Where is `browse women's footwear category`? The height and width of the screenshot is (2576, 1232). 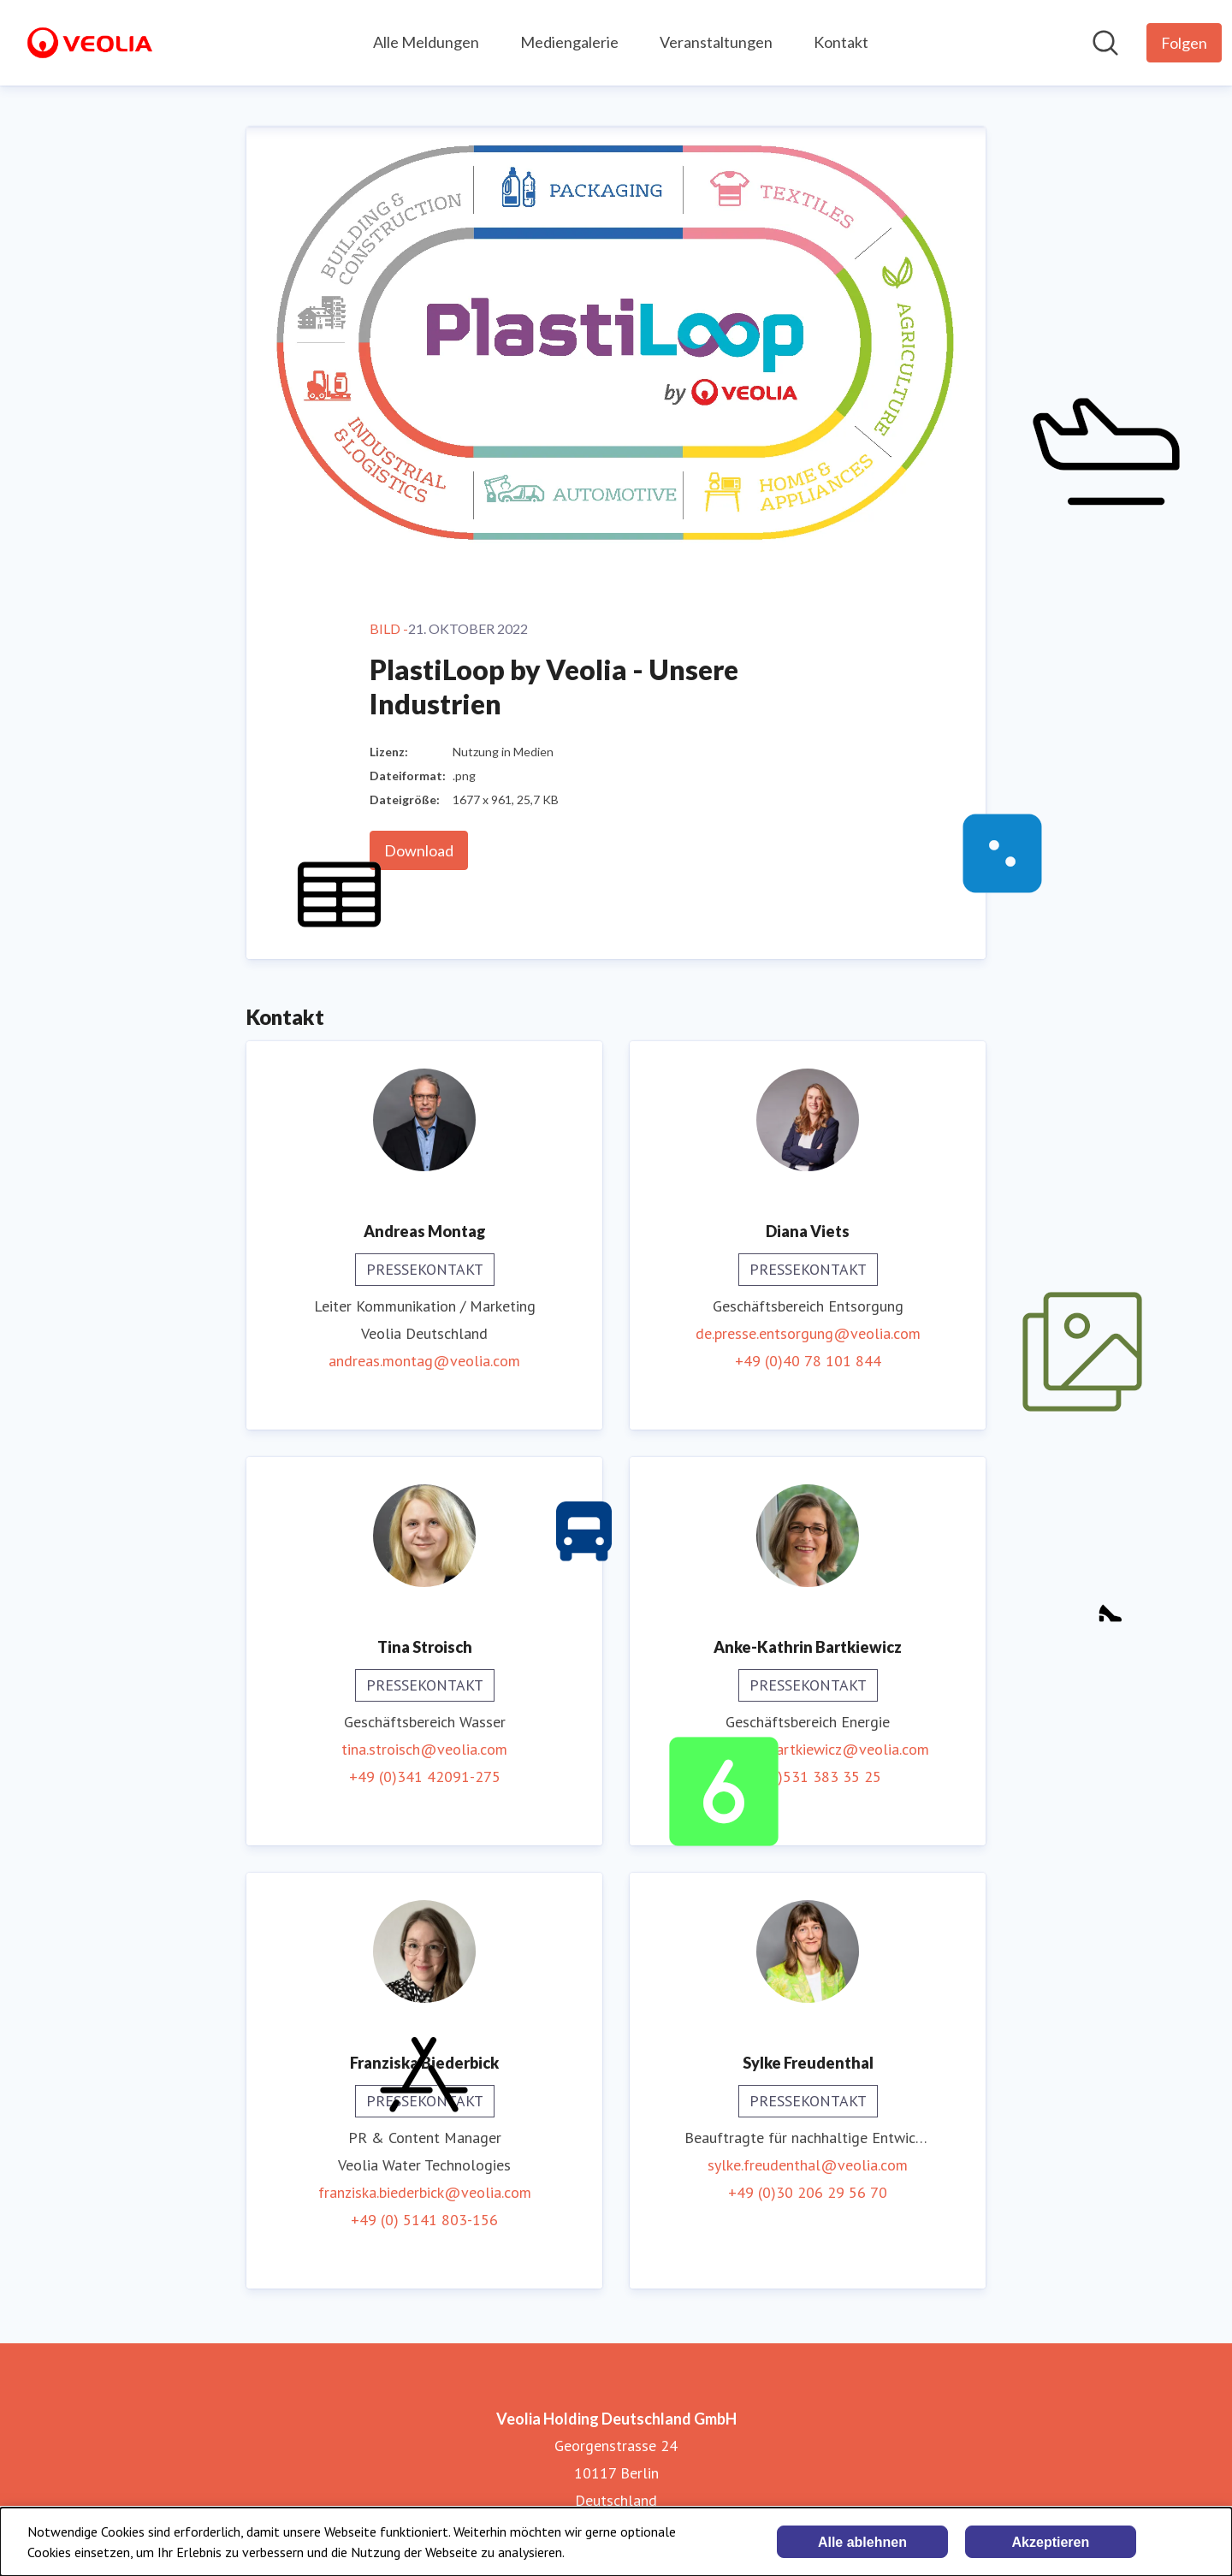 browse women's footwear category is located at coordinates (1109, 1614).